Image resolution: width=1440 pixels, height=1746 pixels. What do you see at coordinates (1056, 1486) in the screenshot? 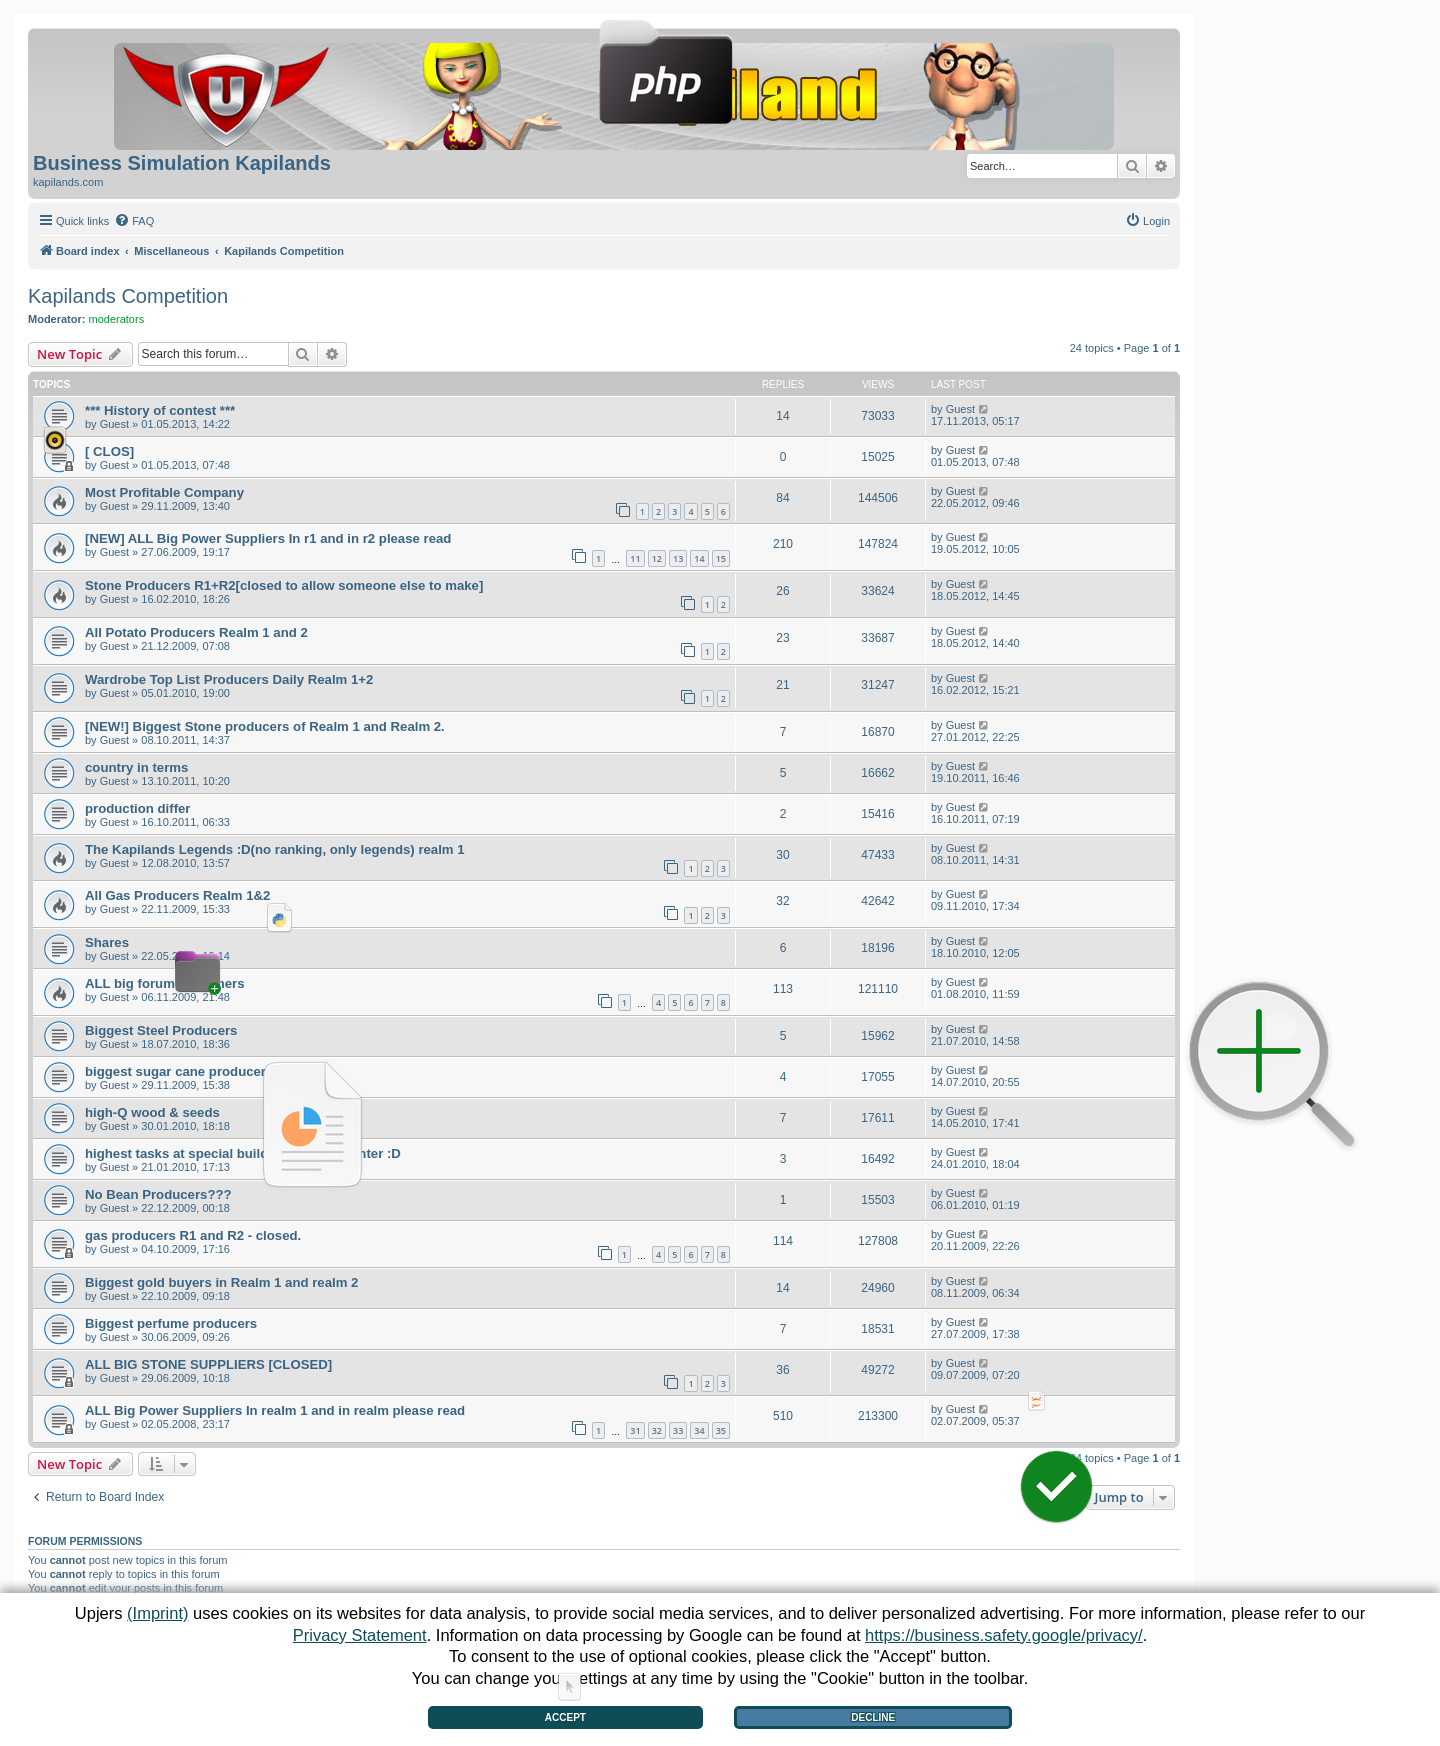
I see `apply mail filters to messages` at bounding box center [1056, 1486].